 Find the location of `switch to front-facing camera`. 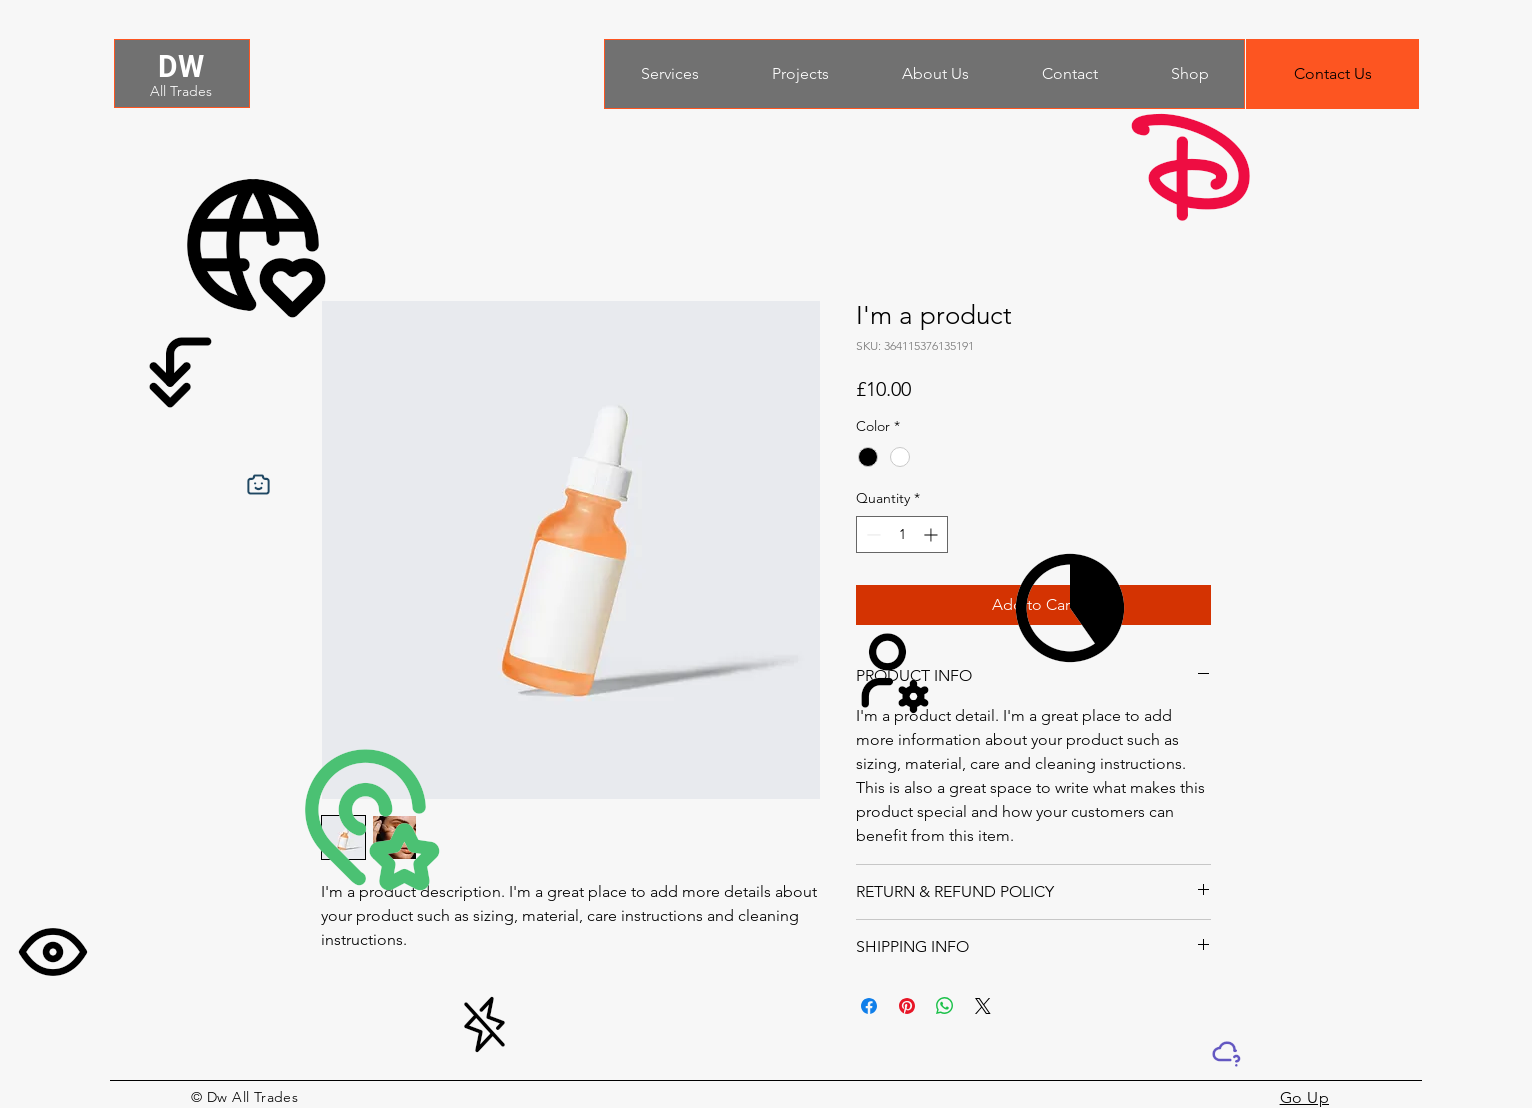

switch to front-facing camera is located at coordinates (258, 484).